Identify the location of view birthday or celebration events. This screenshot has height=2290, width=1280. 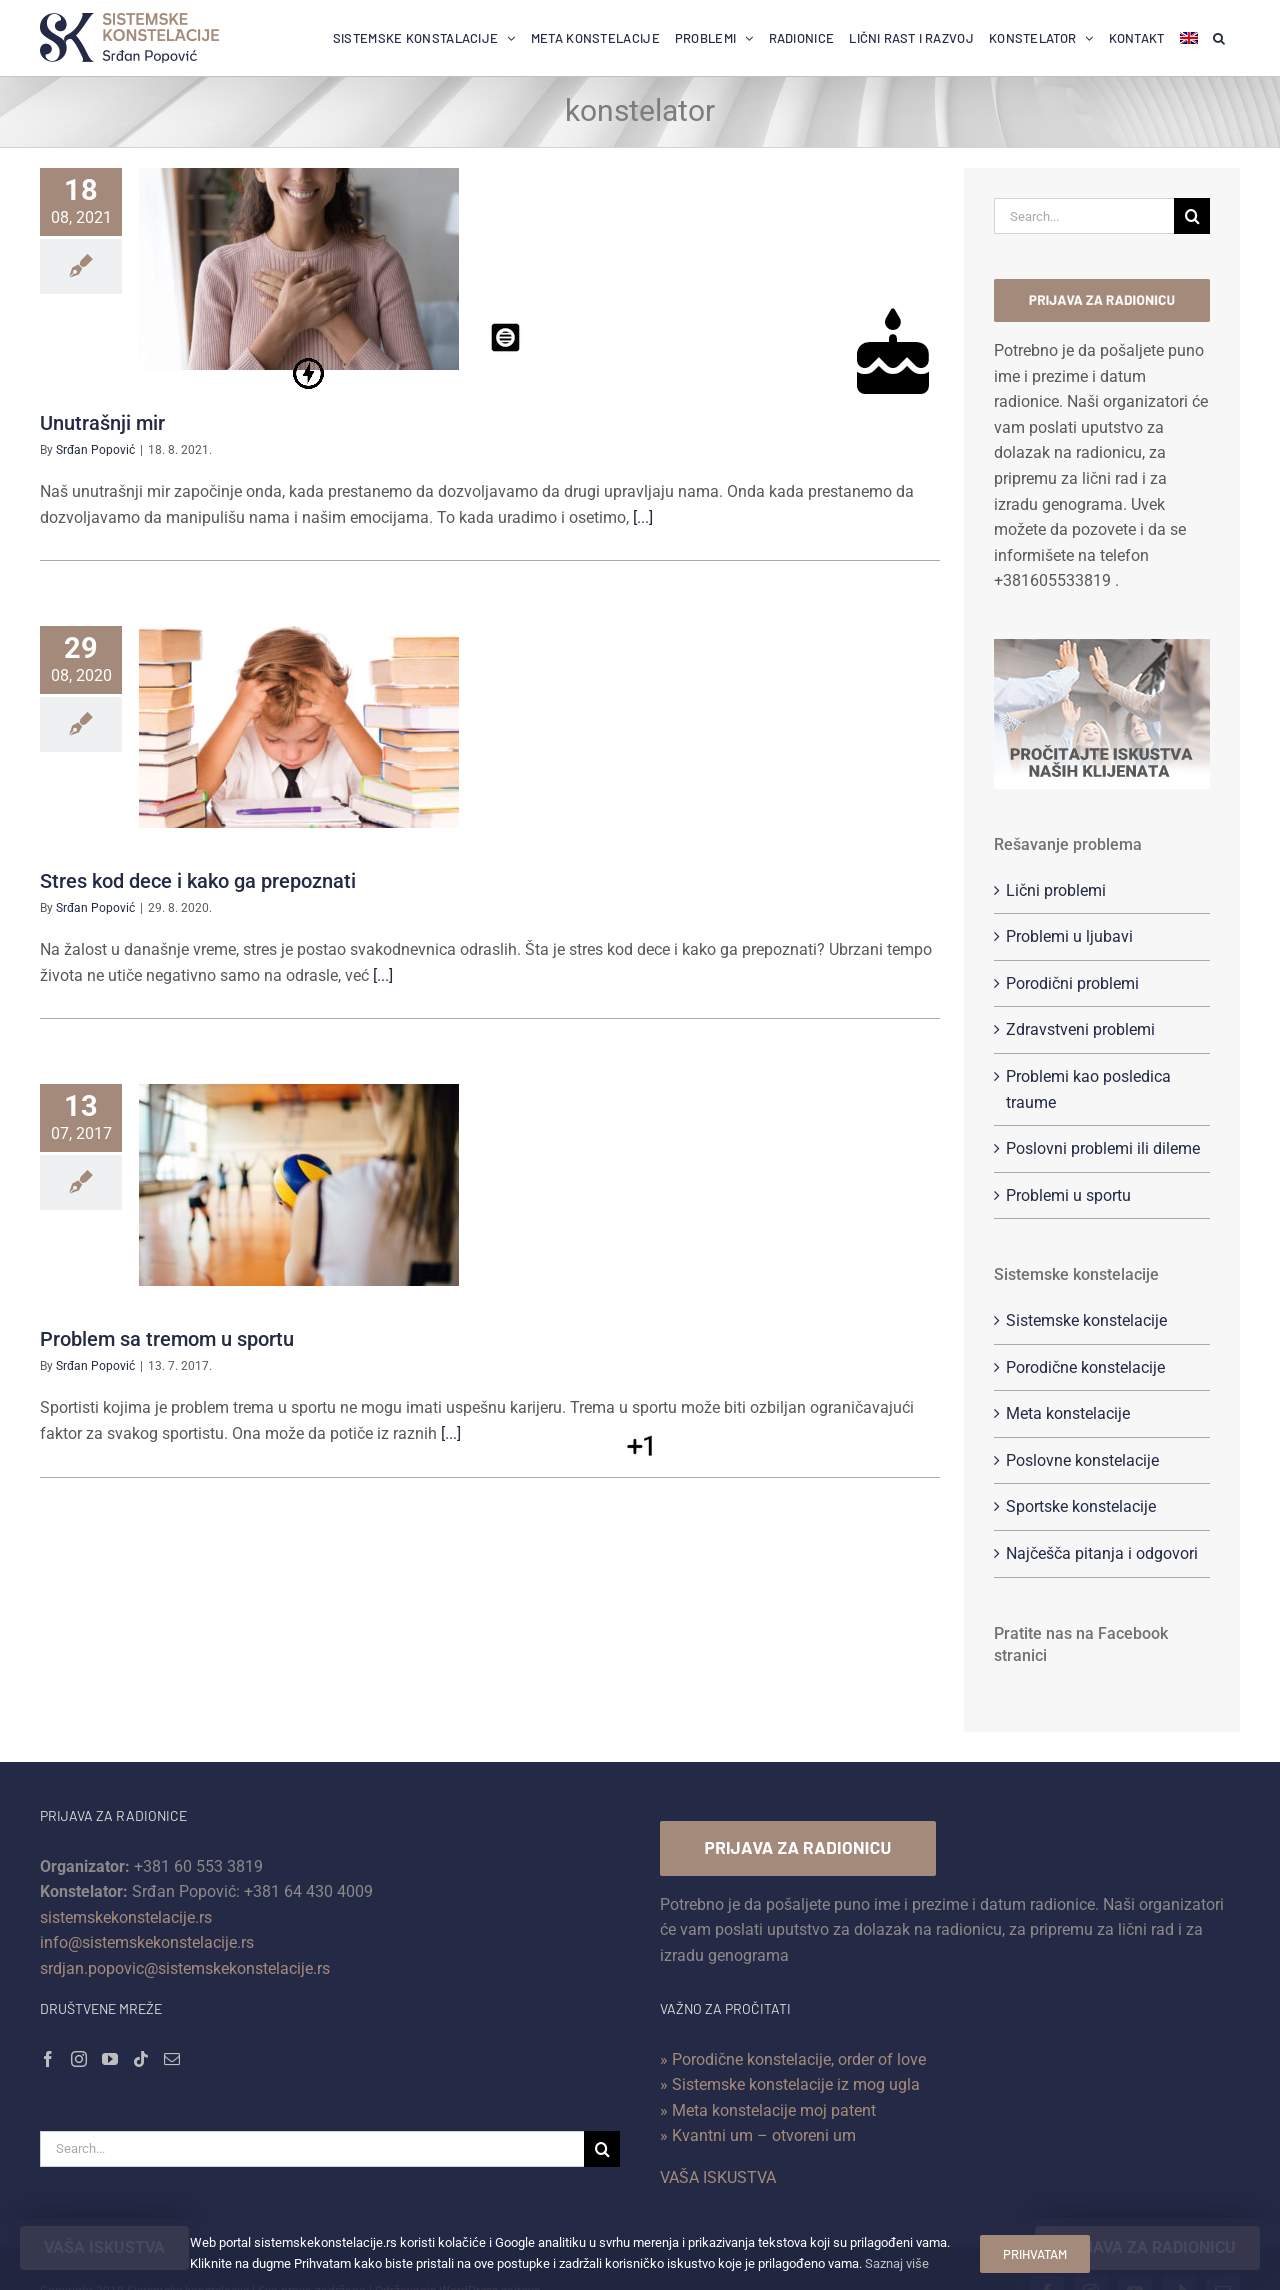
(893, 354).